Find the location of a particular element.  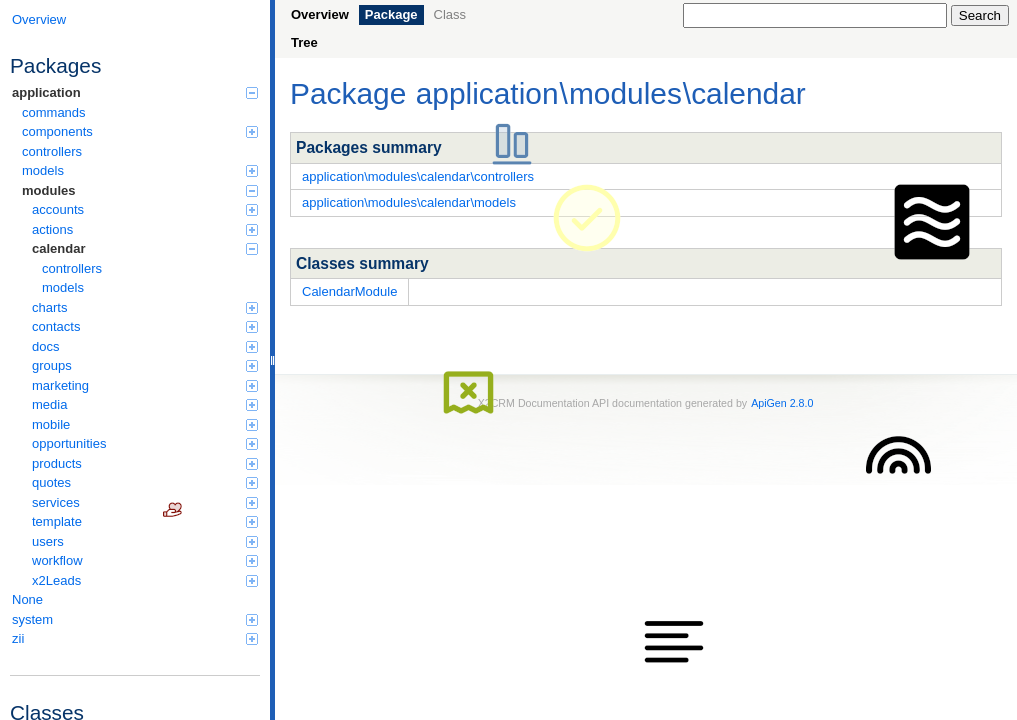

donate or give to charity is located at coordinates (173, 510).